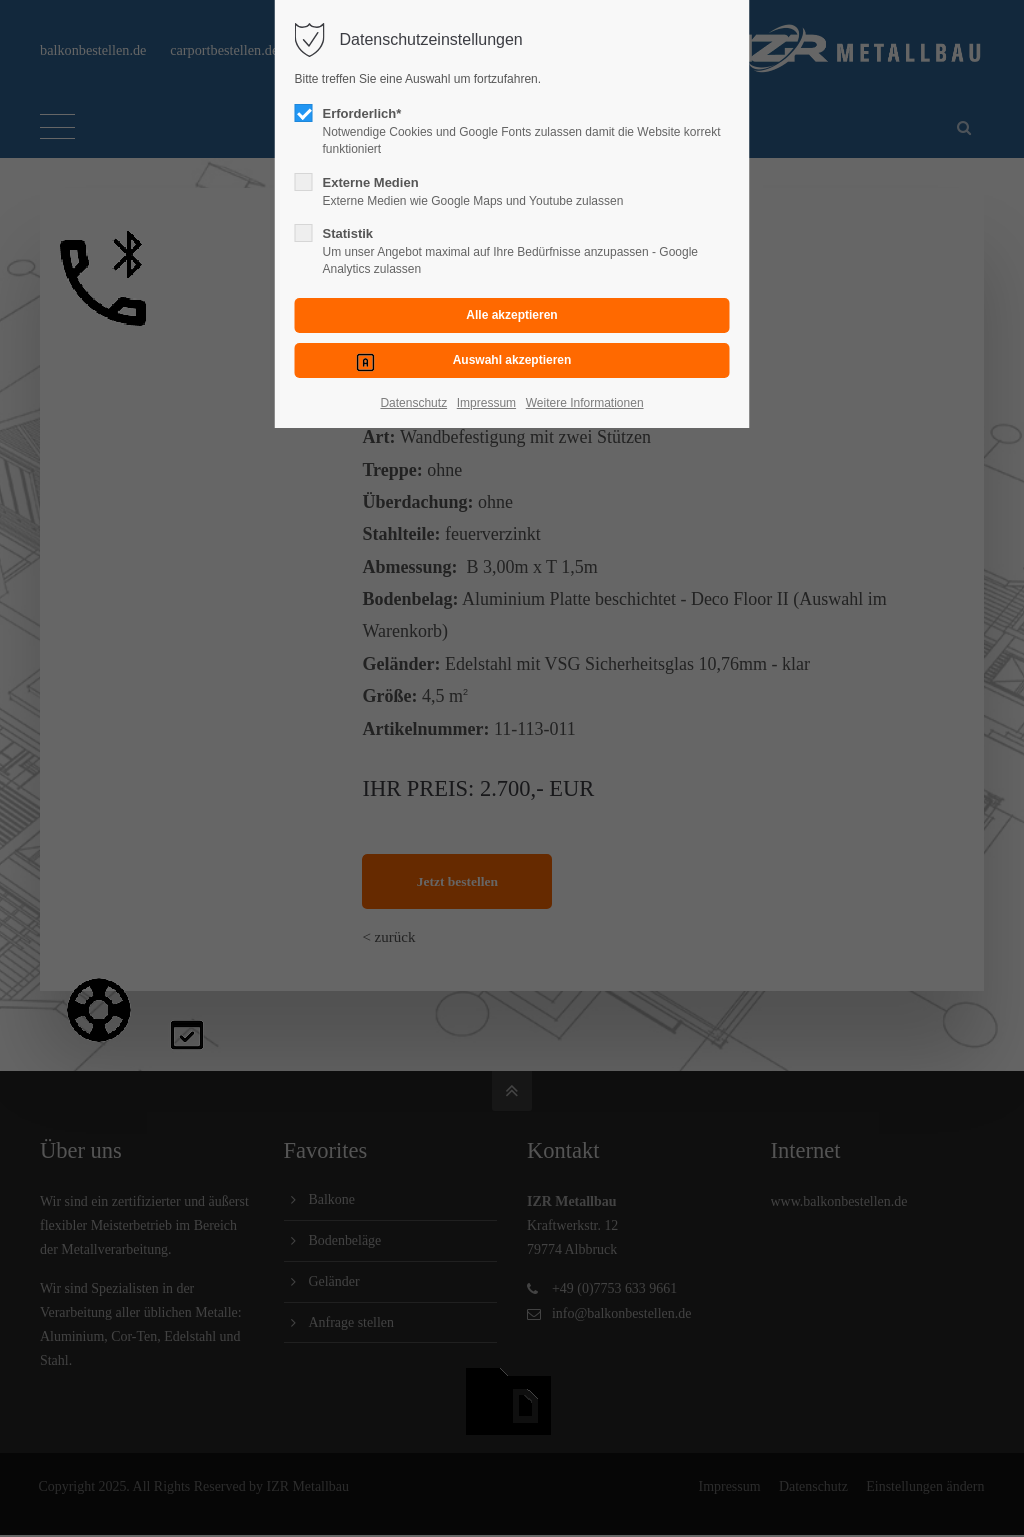 The image size is (1024, 1537). Describe the element at coordinates (508, 1401) in the screenshot. I see `access folder containing code snippets` at that location.